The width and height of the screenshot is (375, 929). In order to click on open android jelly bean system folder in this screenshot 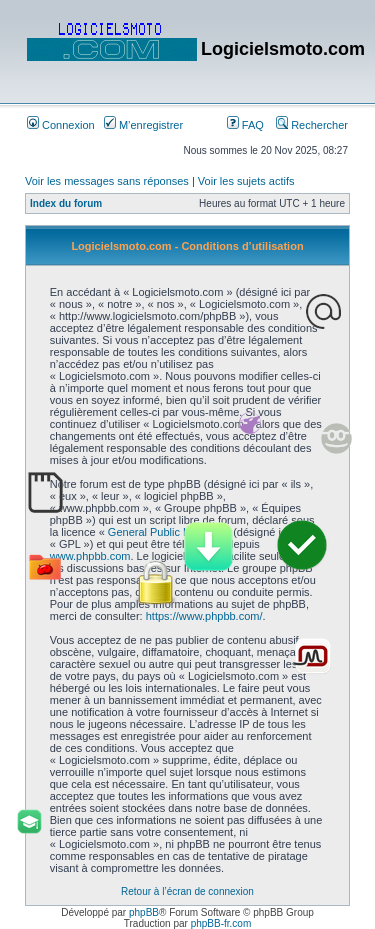, I will do `click(45, 568)`.